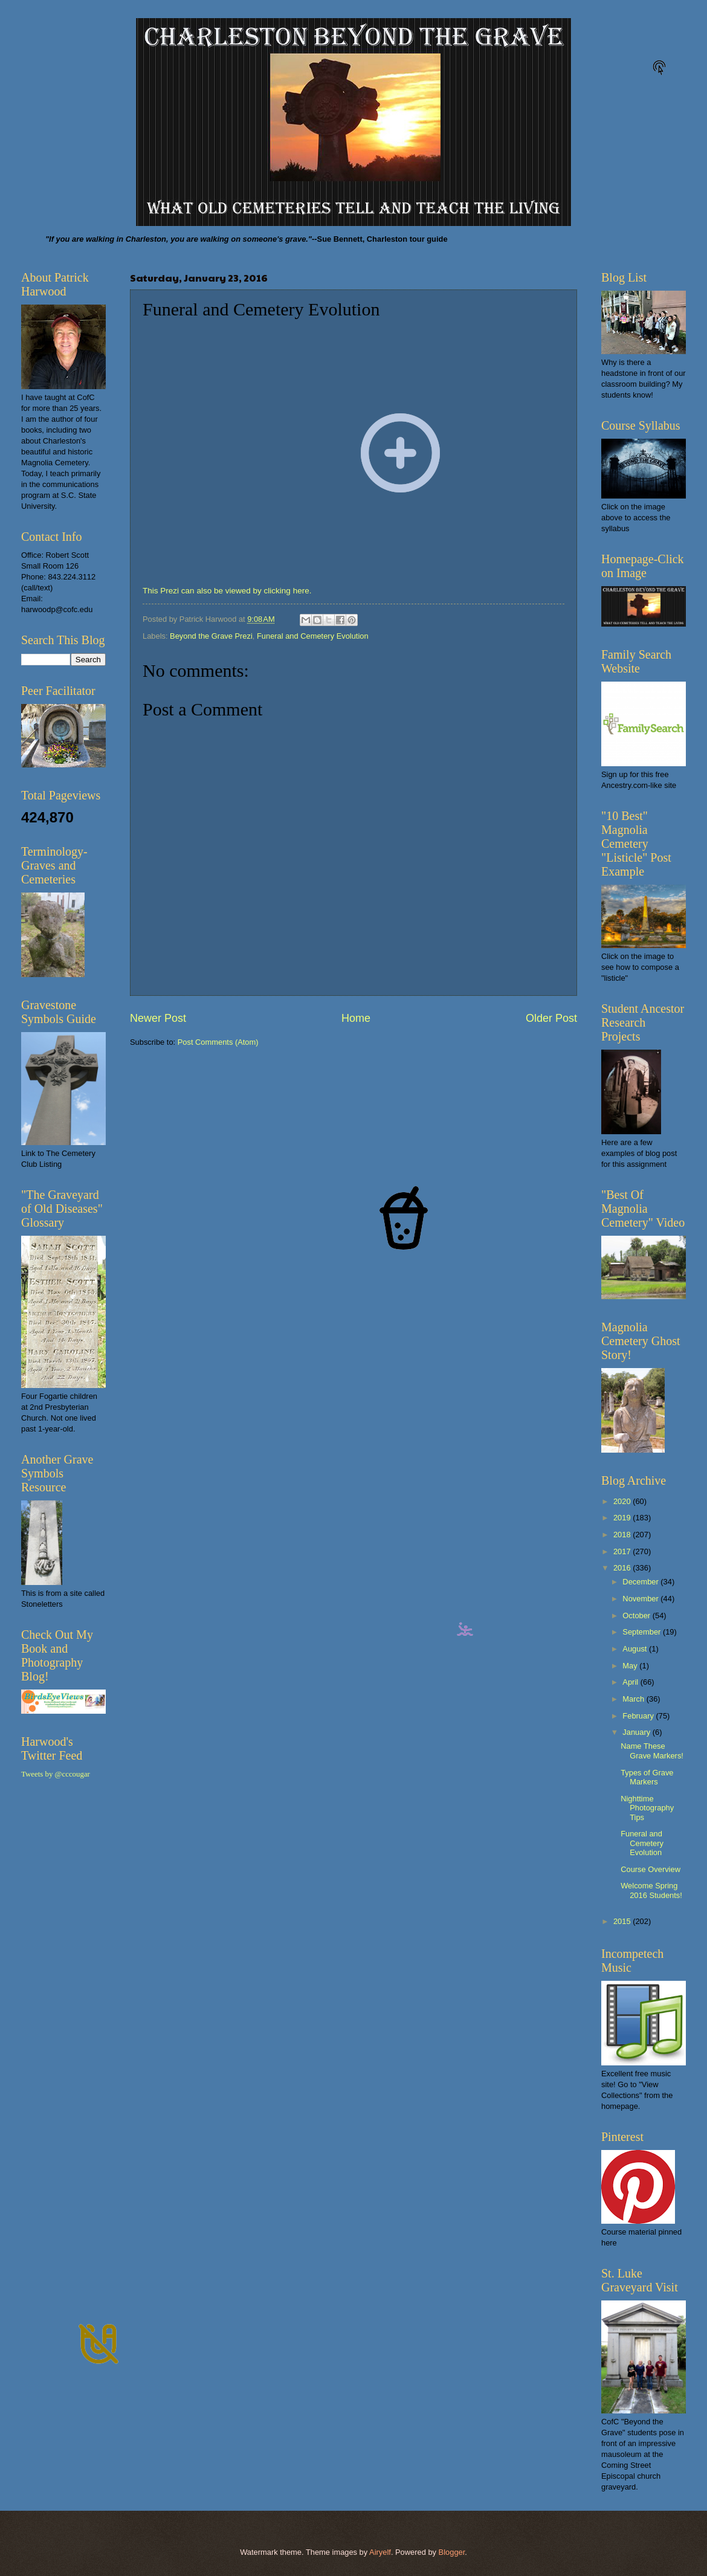 Image resolution: width=707 pixels, height=2576 pixels. Describe the element at coordinates (659, 68) in the screenshot. I see `tap or click interaction detected` at that location.